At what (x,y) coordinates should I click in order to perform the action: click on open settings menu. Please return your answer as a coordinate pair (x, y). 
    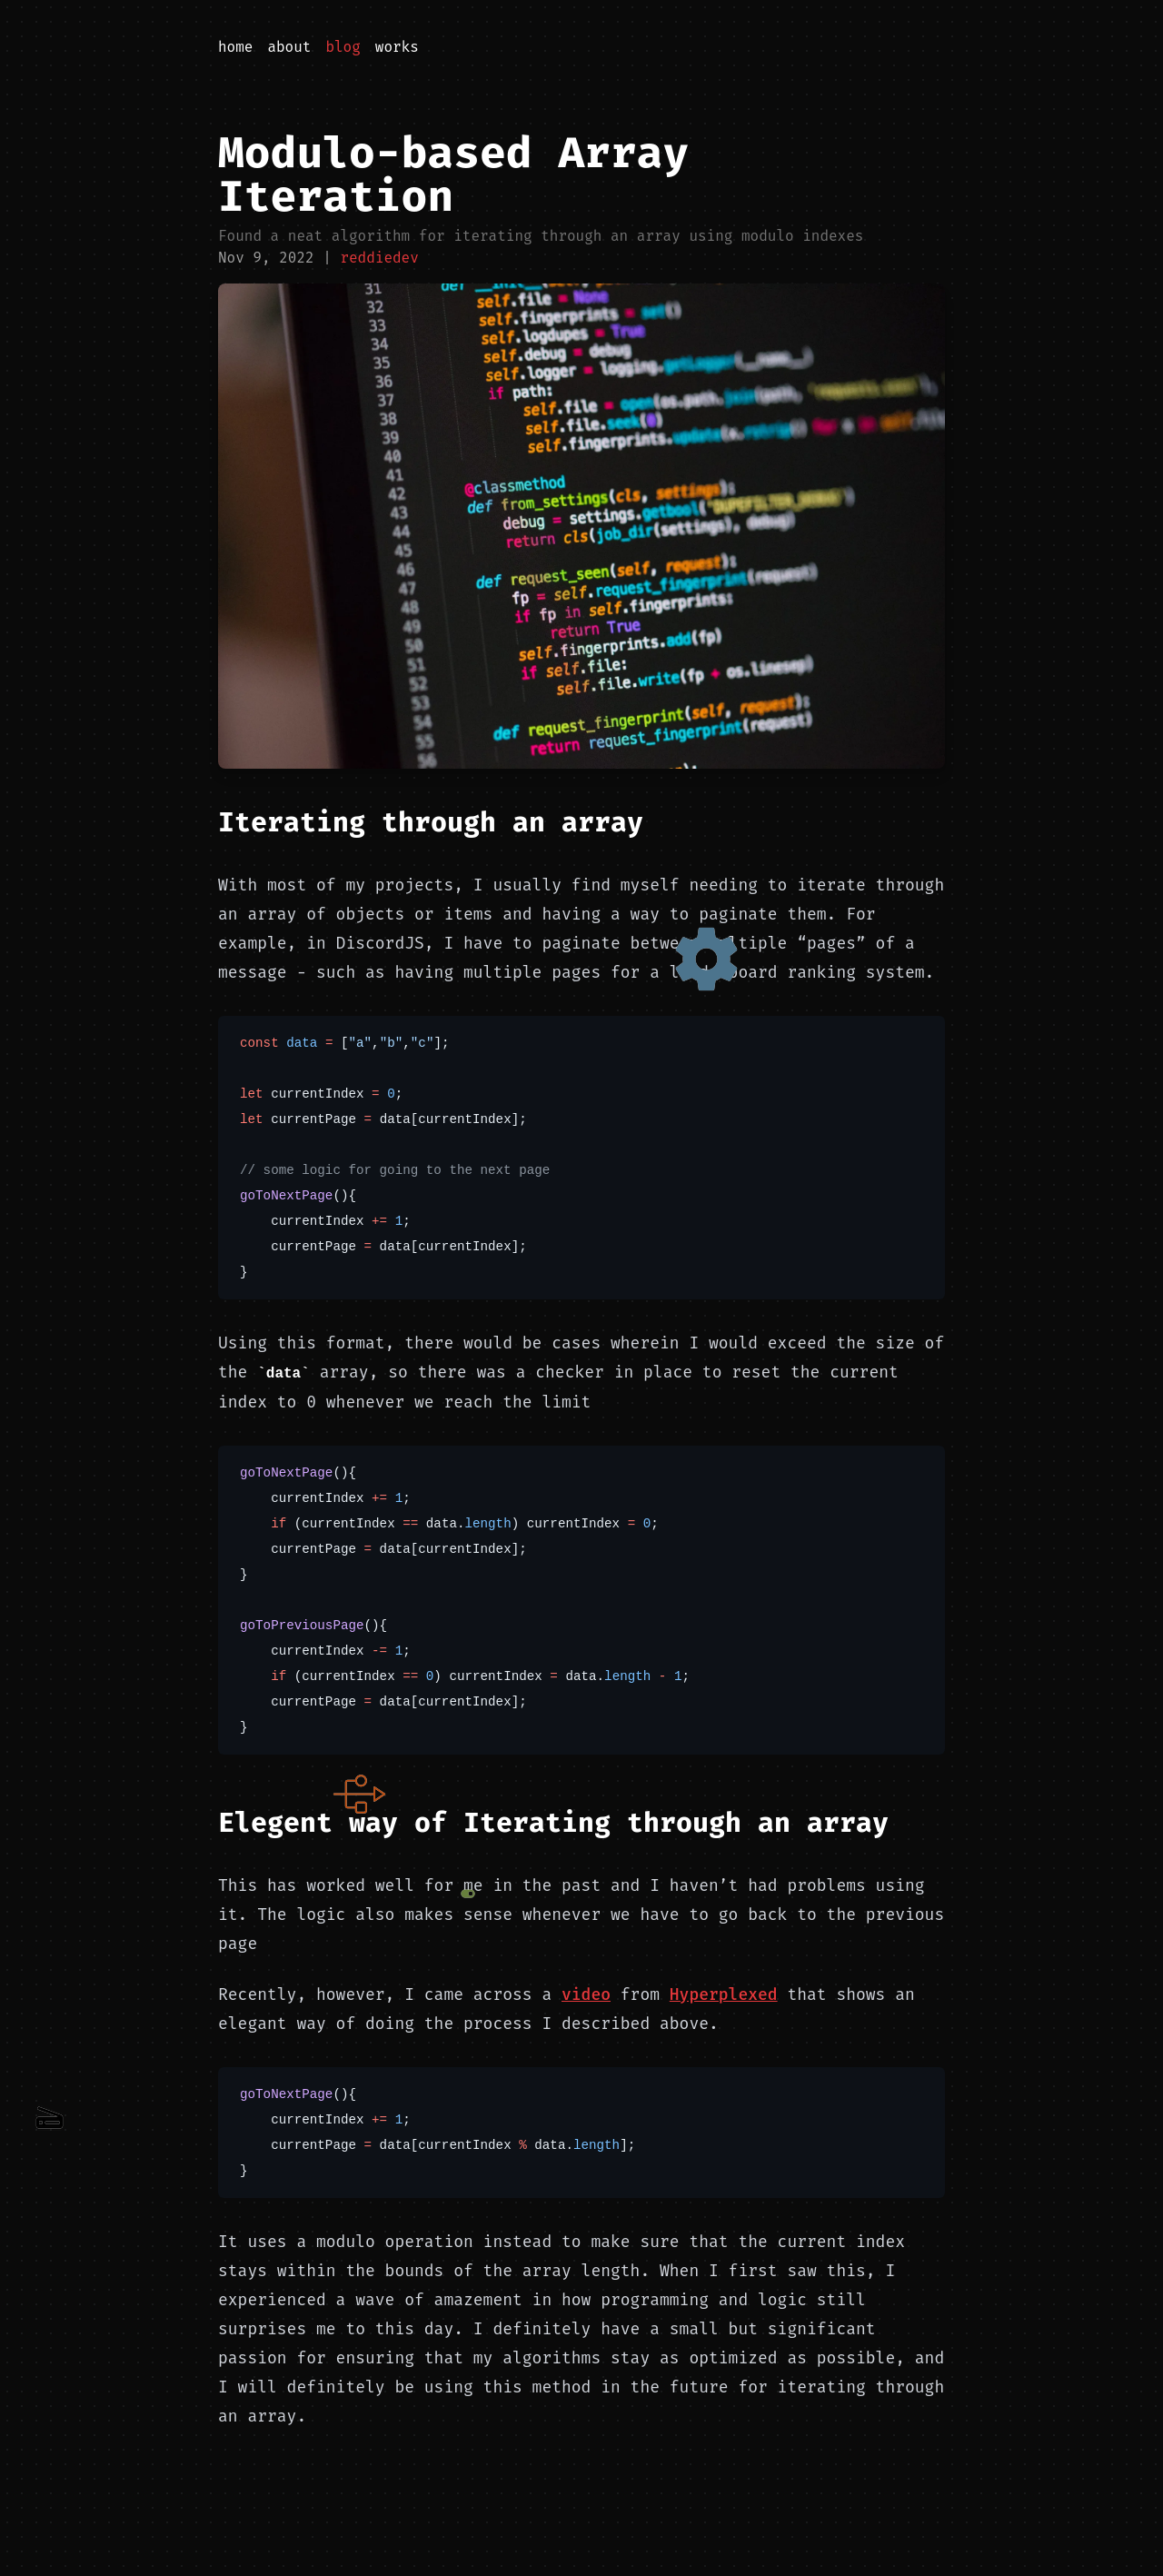
    Looking at the image, I should click on (706, 959).